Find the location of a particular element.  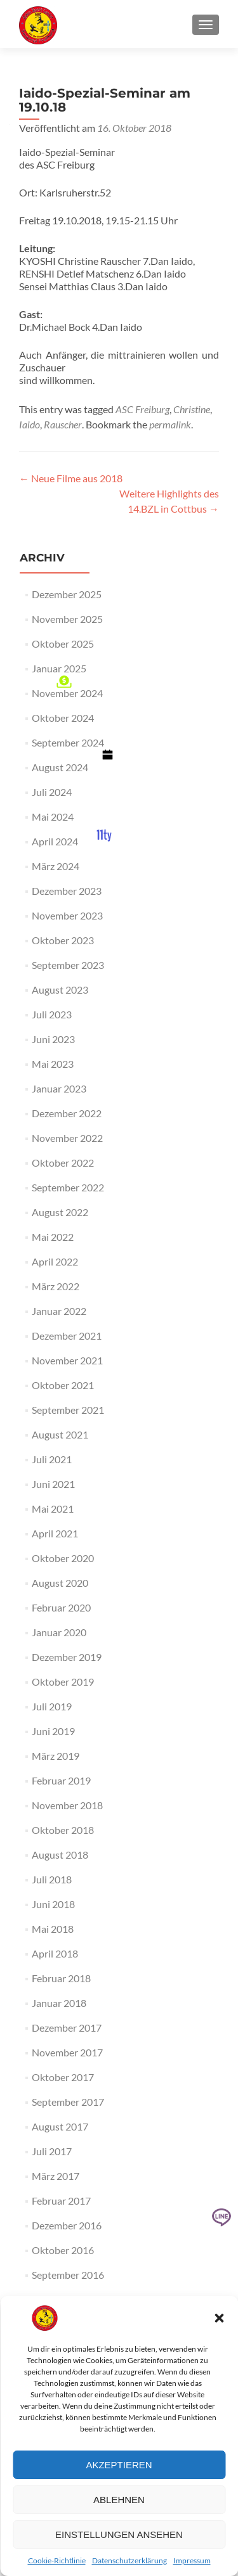

Eleventy static site generator logo is located at coordinates (104, 835).